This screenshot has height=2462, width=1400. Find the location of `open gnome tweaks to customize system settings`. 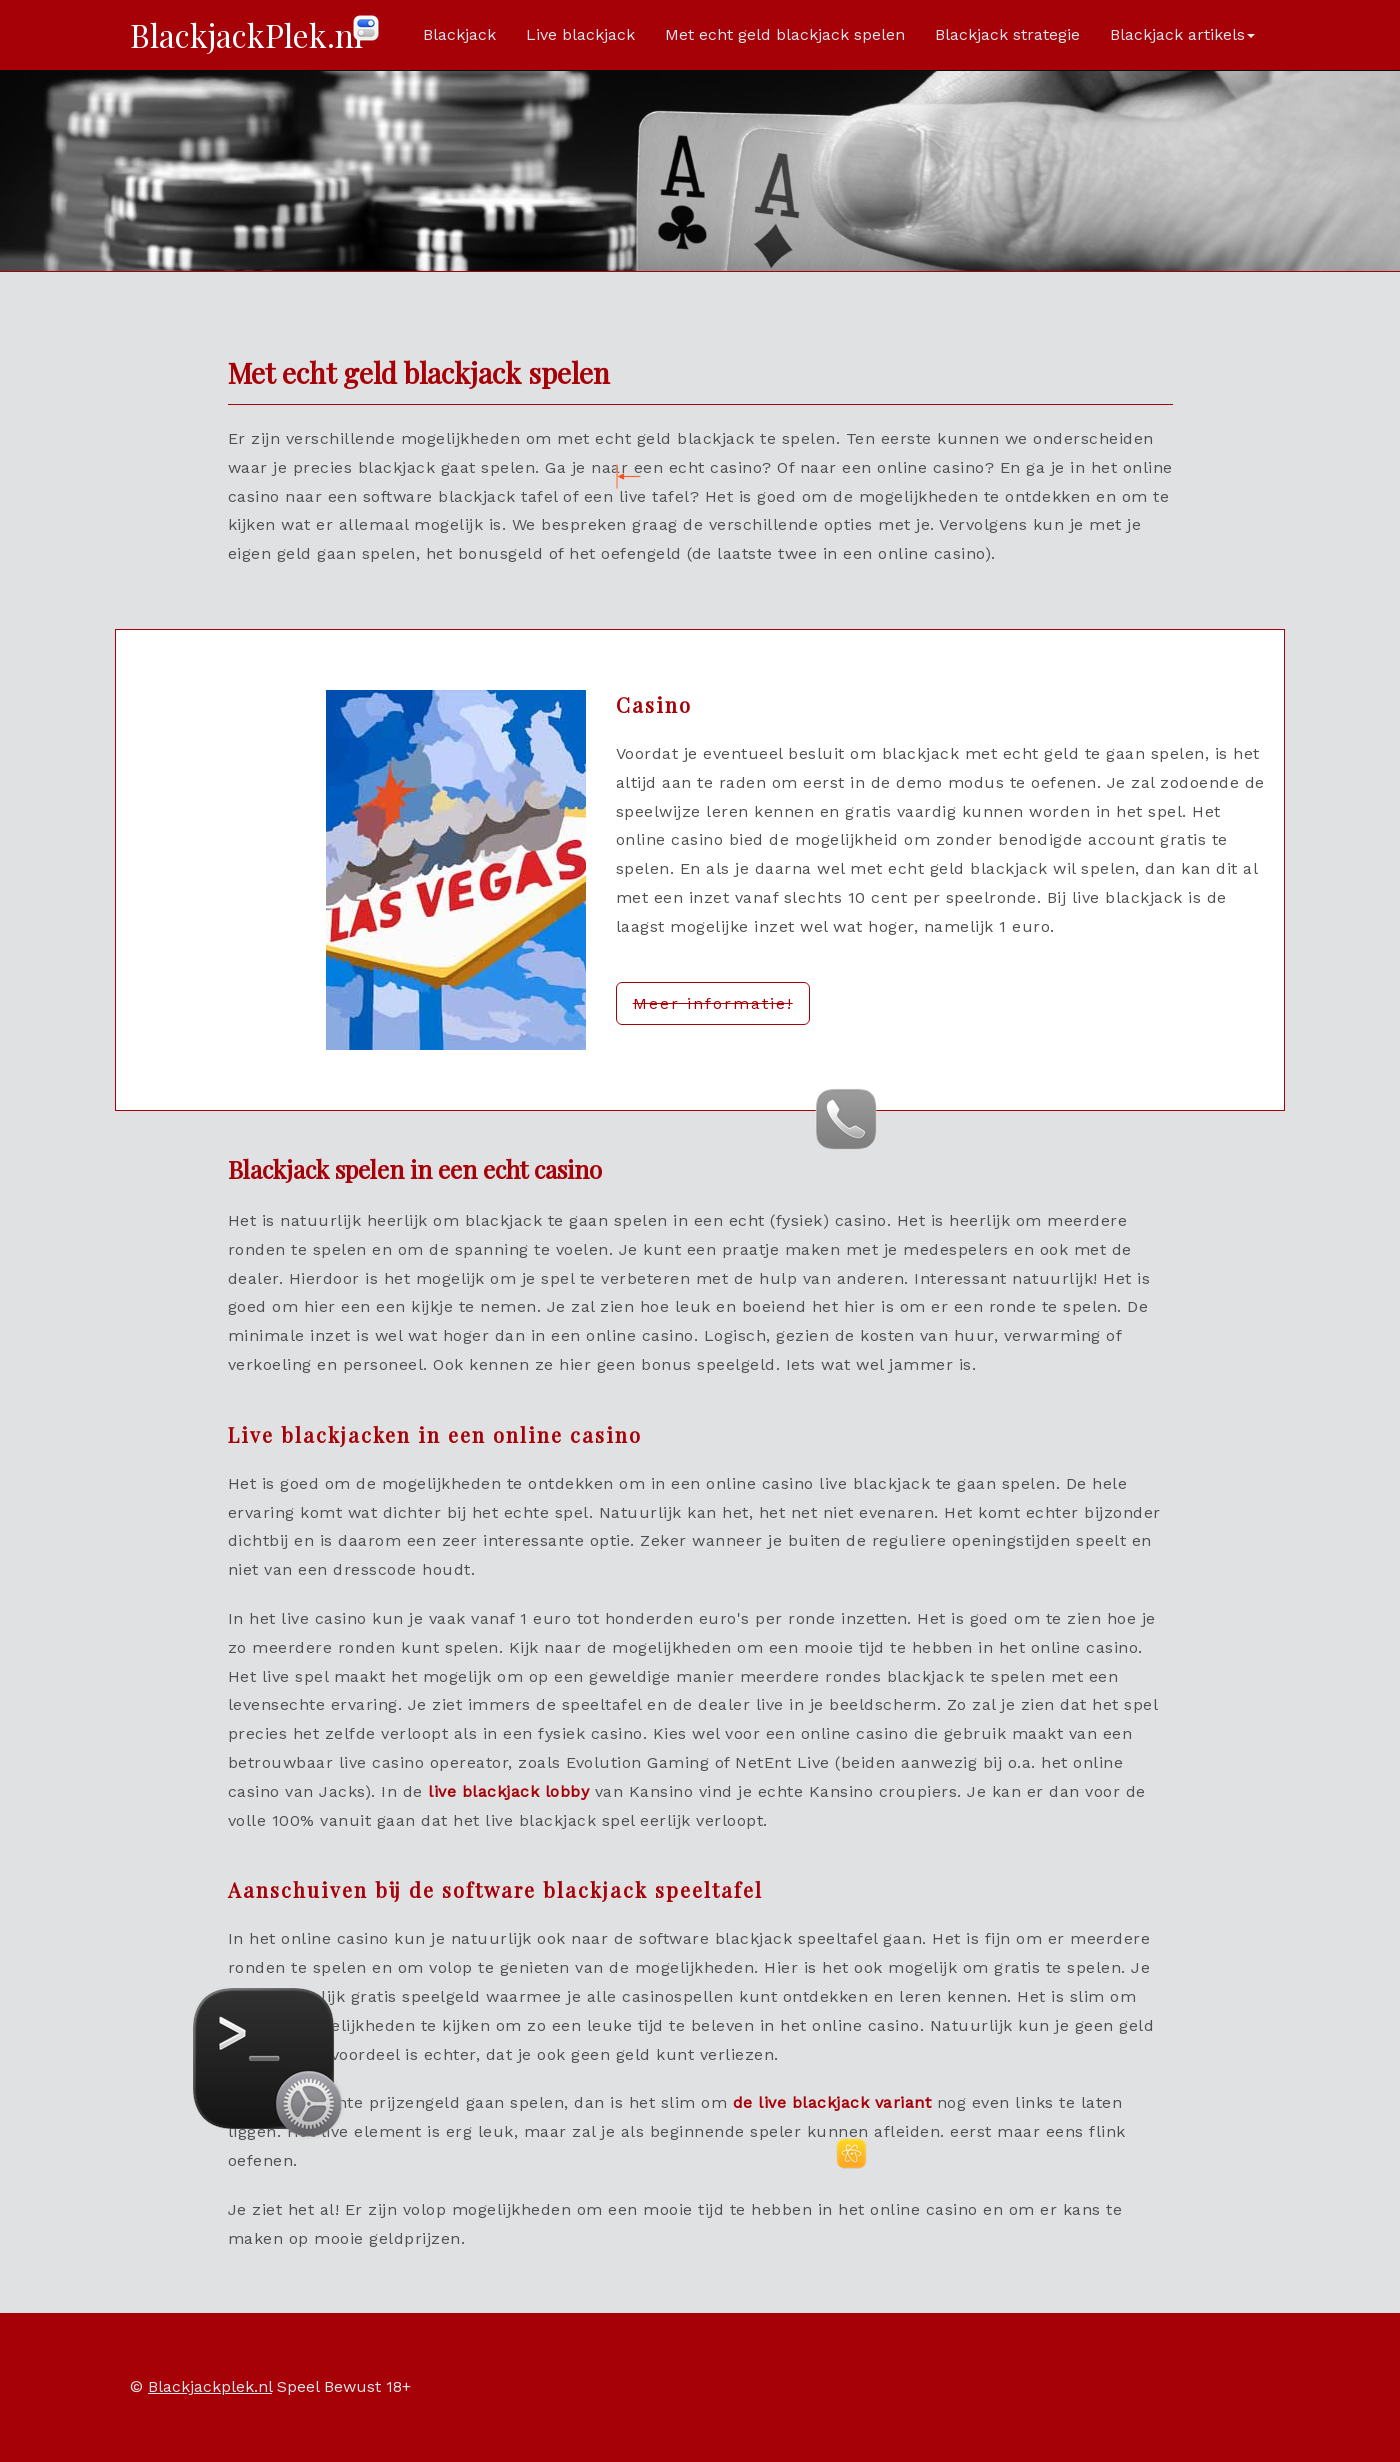

open gnome tweaks to customize system settings is located at coordinates (366, 28).